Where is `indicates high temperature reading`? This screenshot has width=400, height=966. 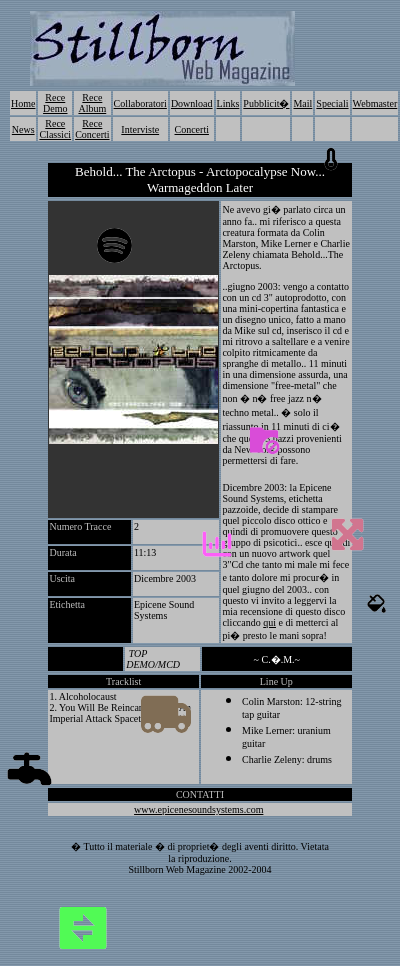
indicates high temperature reading is located at coordinates (331, 159).